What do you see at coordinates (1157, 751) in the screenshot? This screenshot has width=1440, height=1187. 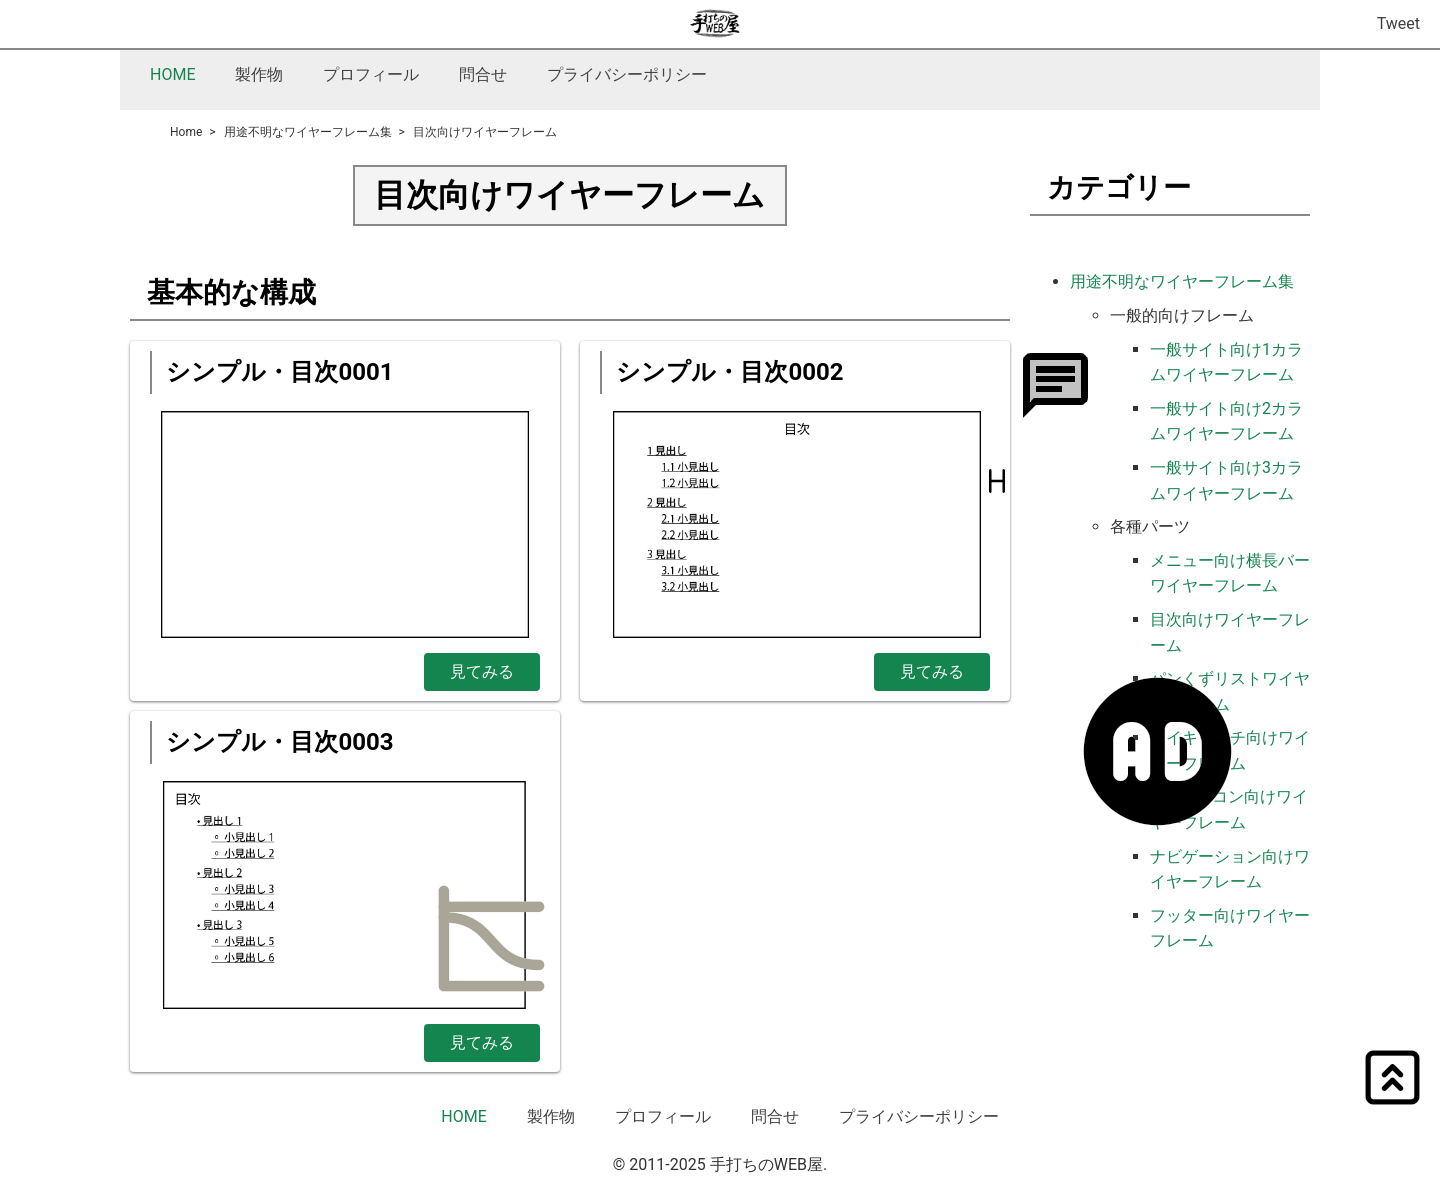 I see `indicates sponsored or advertisement content` at bounding box center [1157, 751].